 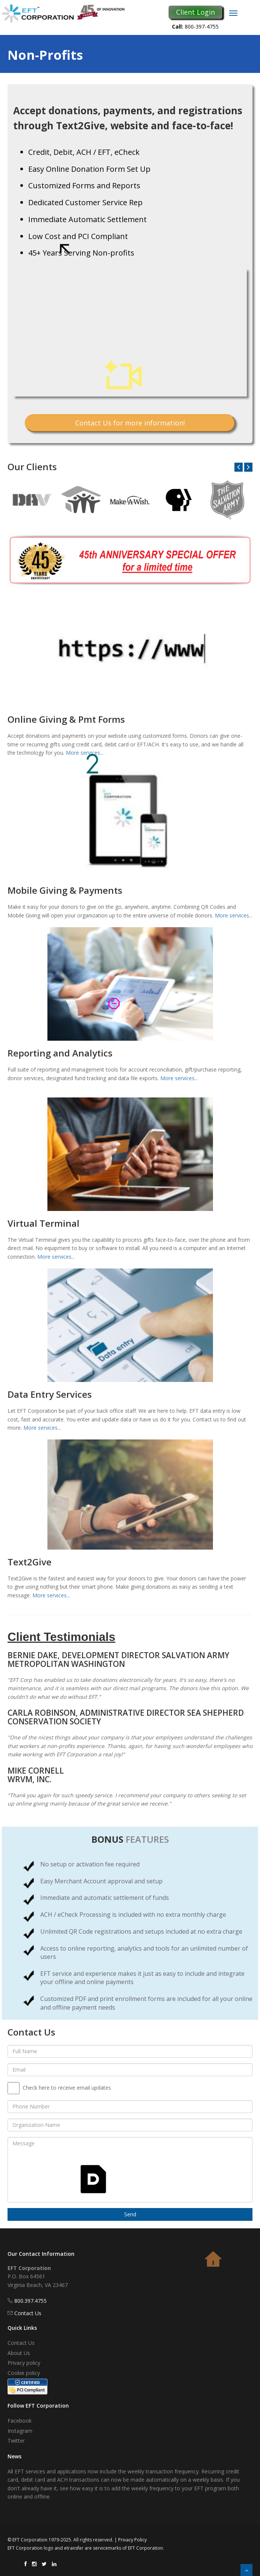 What do you see at coordinates (114, 1003) in the screenshot?
I see `indicates spam or blocked content` at bounding box center [114, 1003].